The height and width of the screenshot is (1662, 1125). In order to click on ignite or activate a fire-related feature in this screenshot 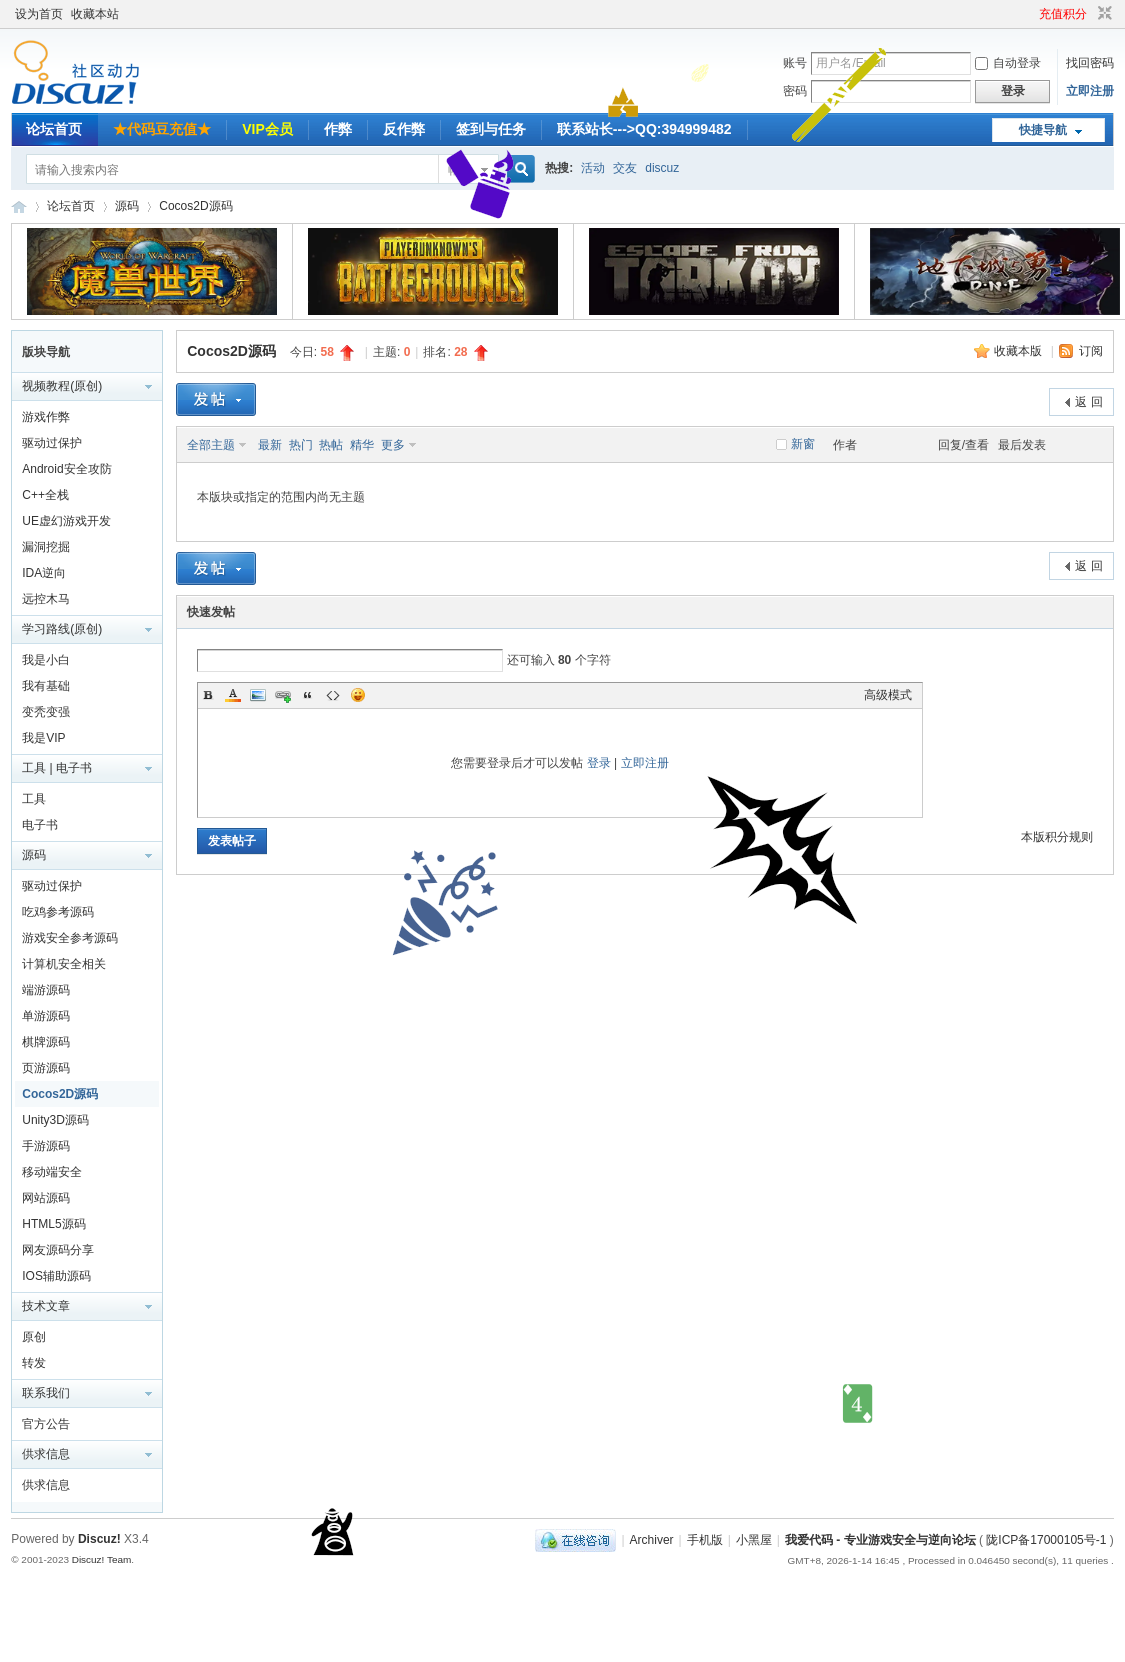, I will do `click(480, 184)`.